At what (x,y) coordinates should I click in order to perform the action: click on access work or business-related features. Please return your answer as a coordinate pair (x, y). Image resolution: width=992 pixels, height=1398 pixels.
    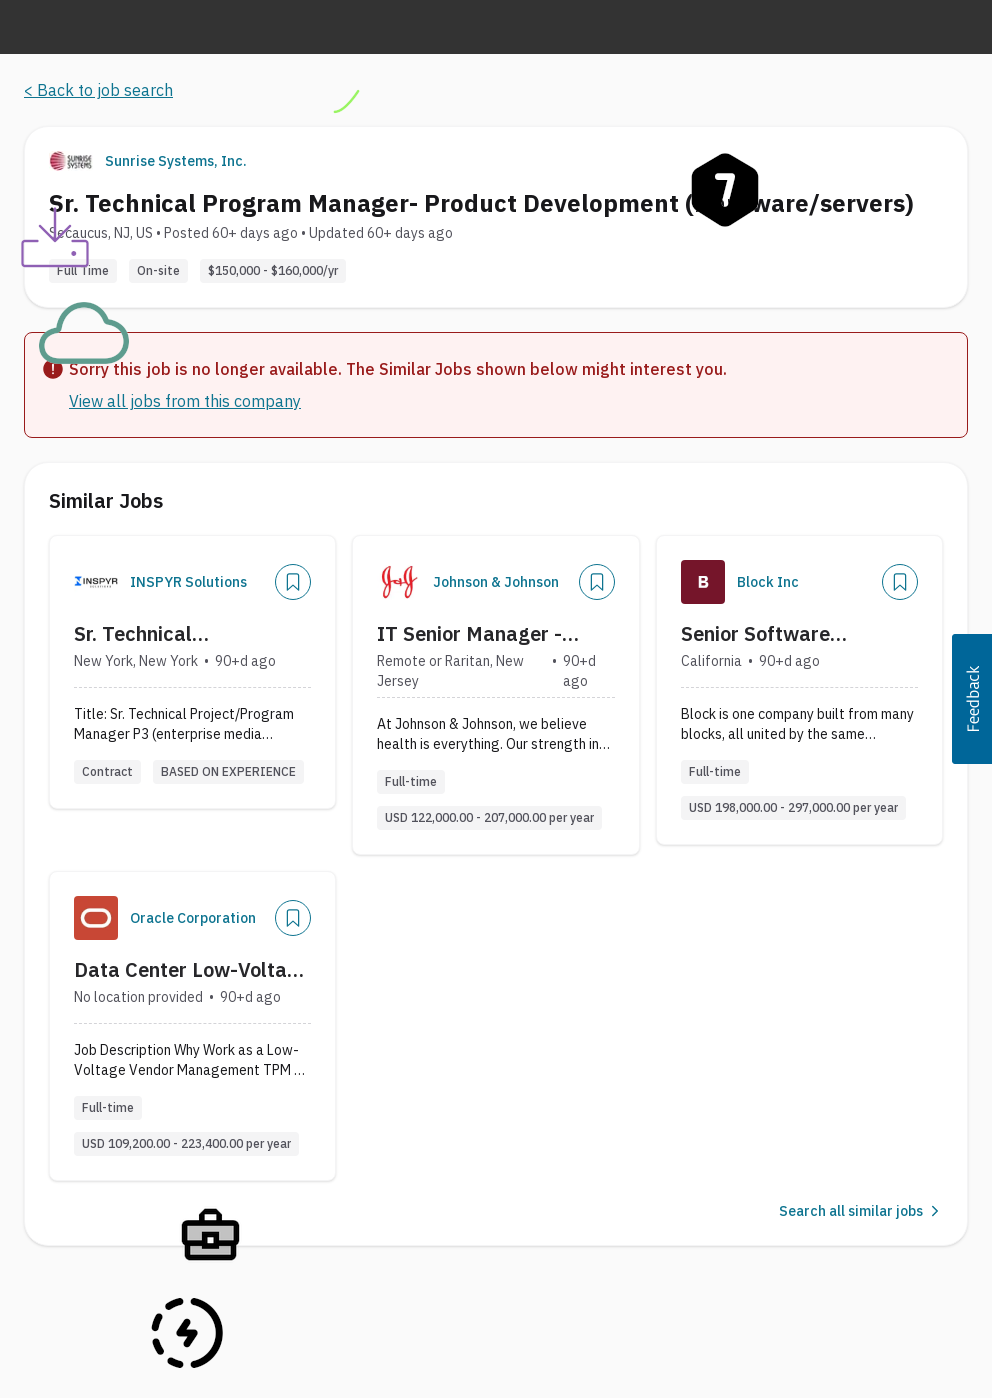
    Looking at the image, I should click on (210, 1234).